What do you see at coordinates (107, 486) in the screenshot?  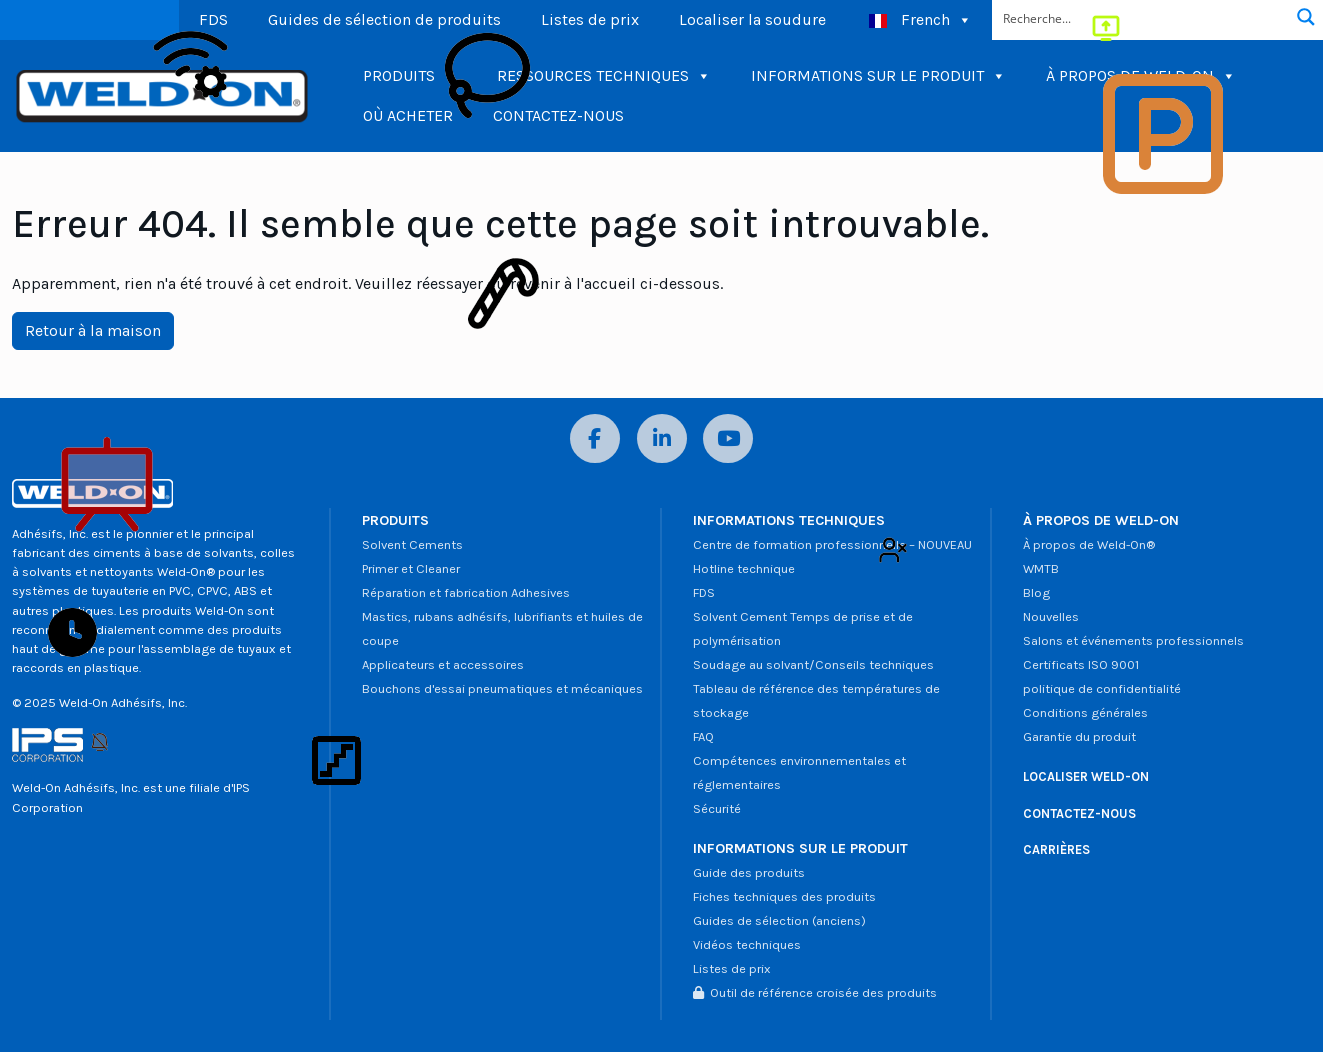 I see `start or view a presentation` at bounding box center [107, 486].